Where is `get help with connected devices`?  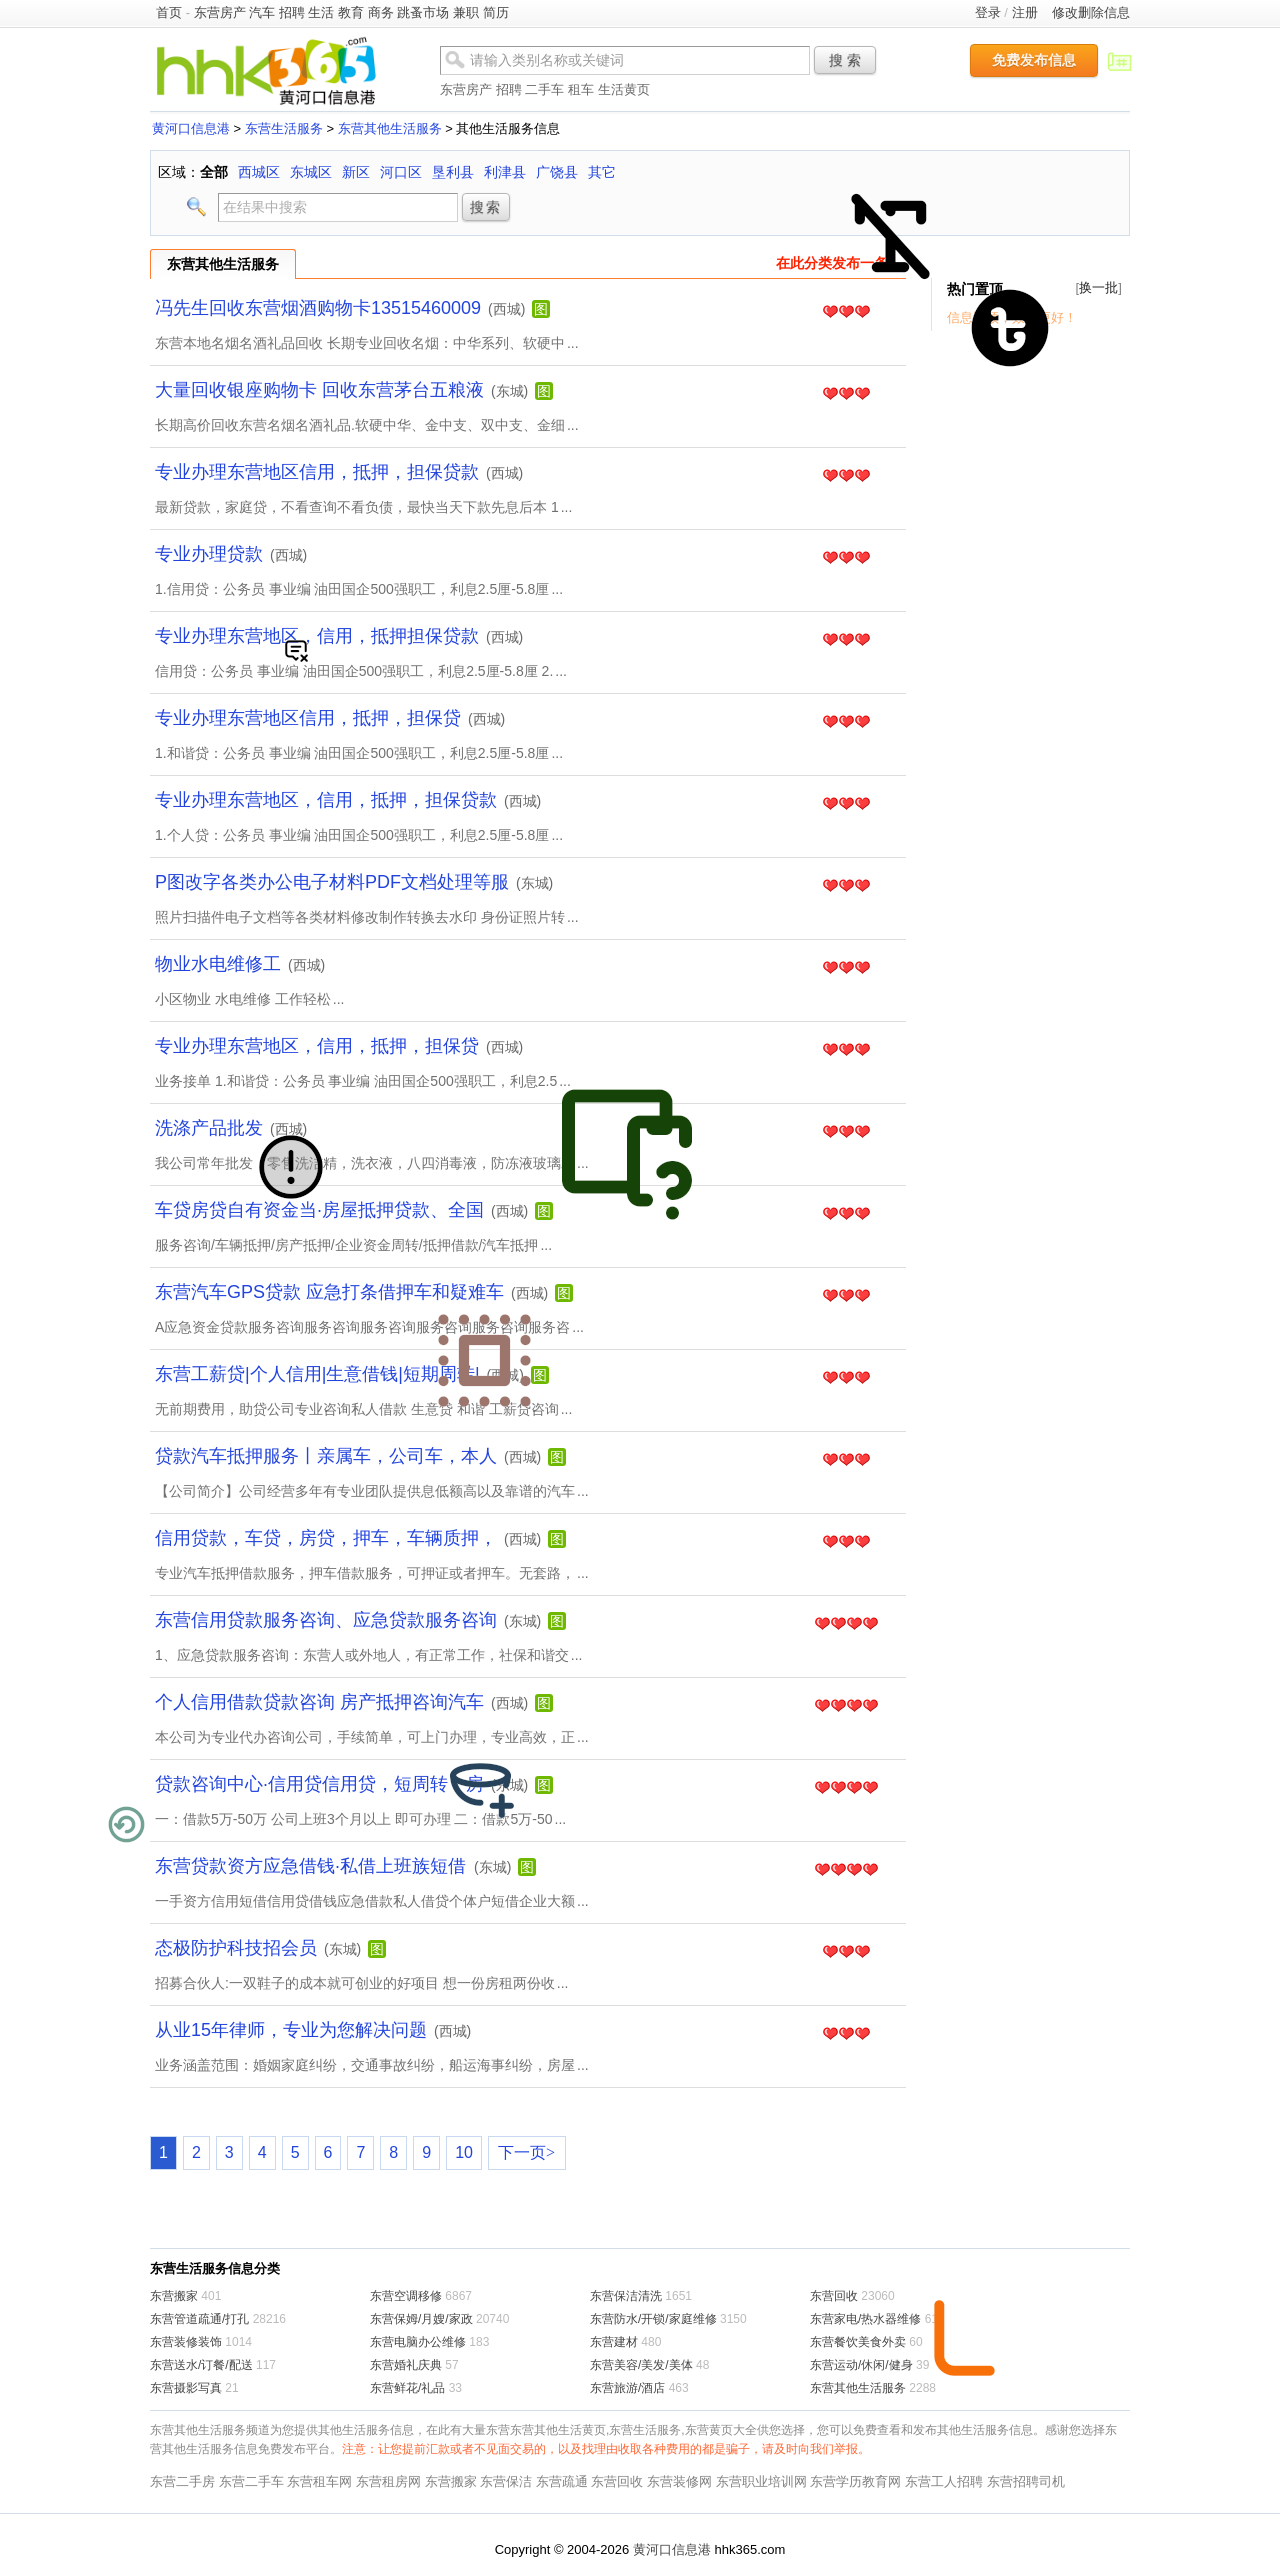 get help with connected devices is located at coordinates (627, 1148).